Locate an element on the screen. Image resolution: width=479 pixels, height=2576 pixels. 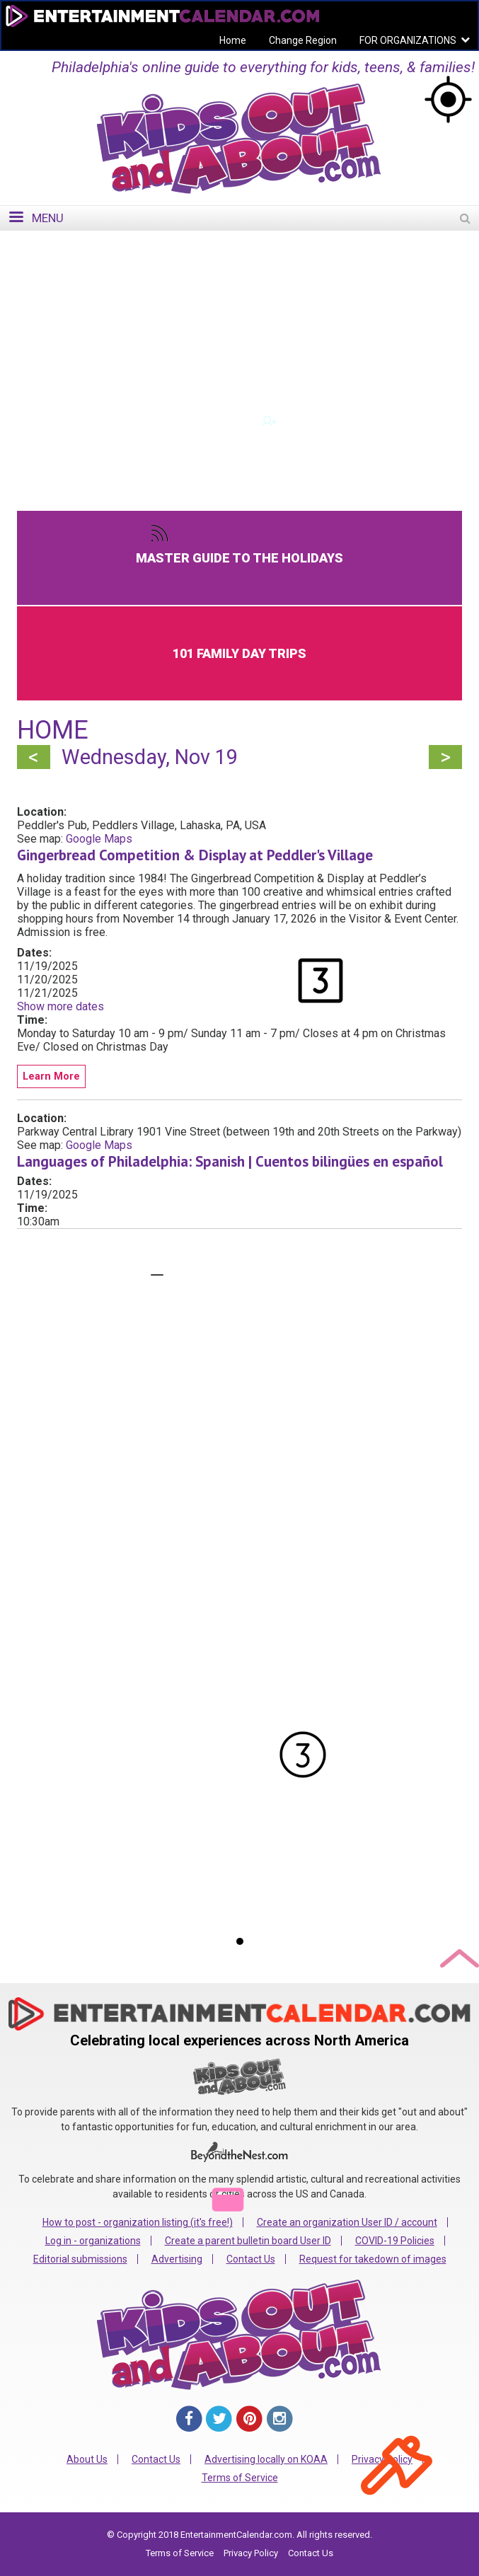
access crafting or building tools is located at coordinates (396, 2468).